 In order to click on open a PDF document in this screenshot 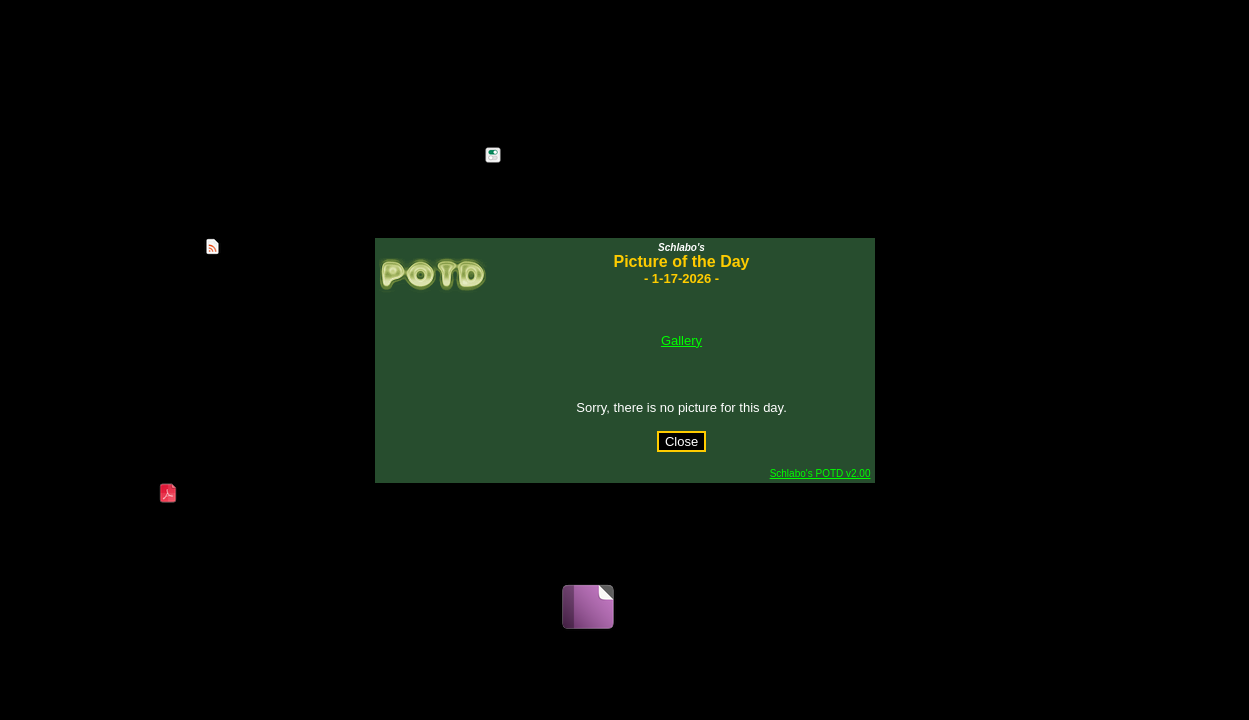, I will do `click(168, 493)`.